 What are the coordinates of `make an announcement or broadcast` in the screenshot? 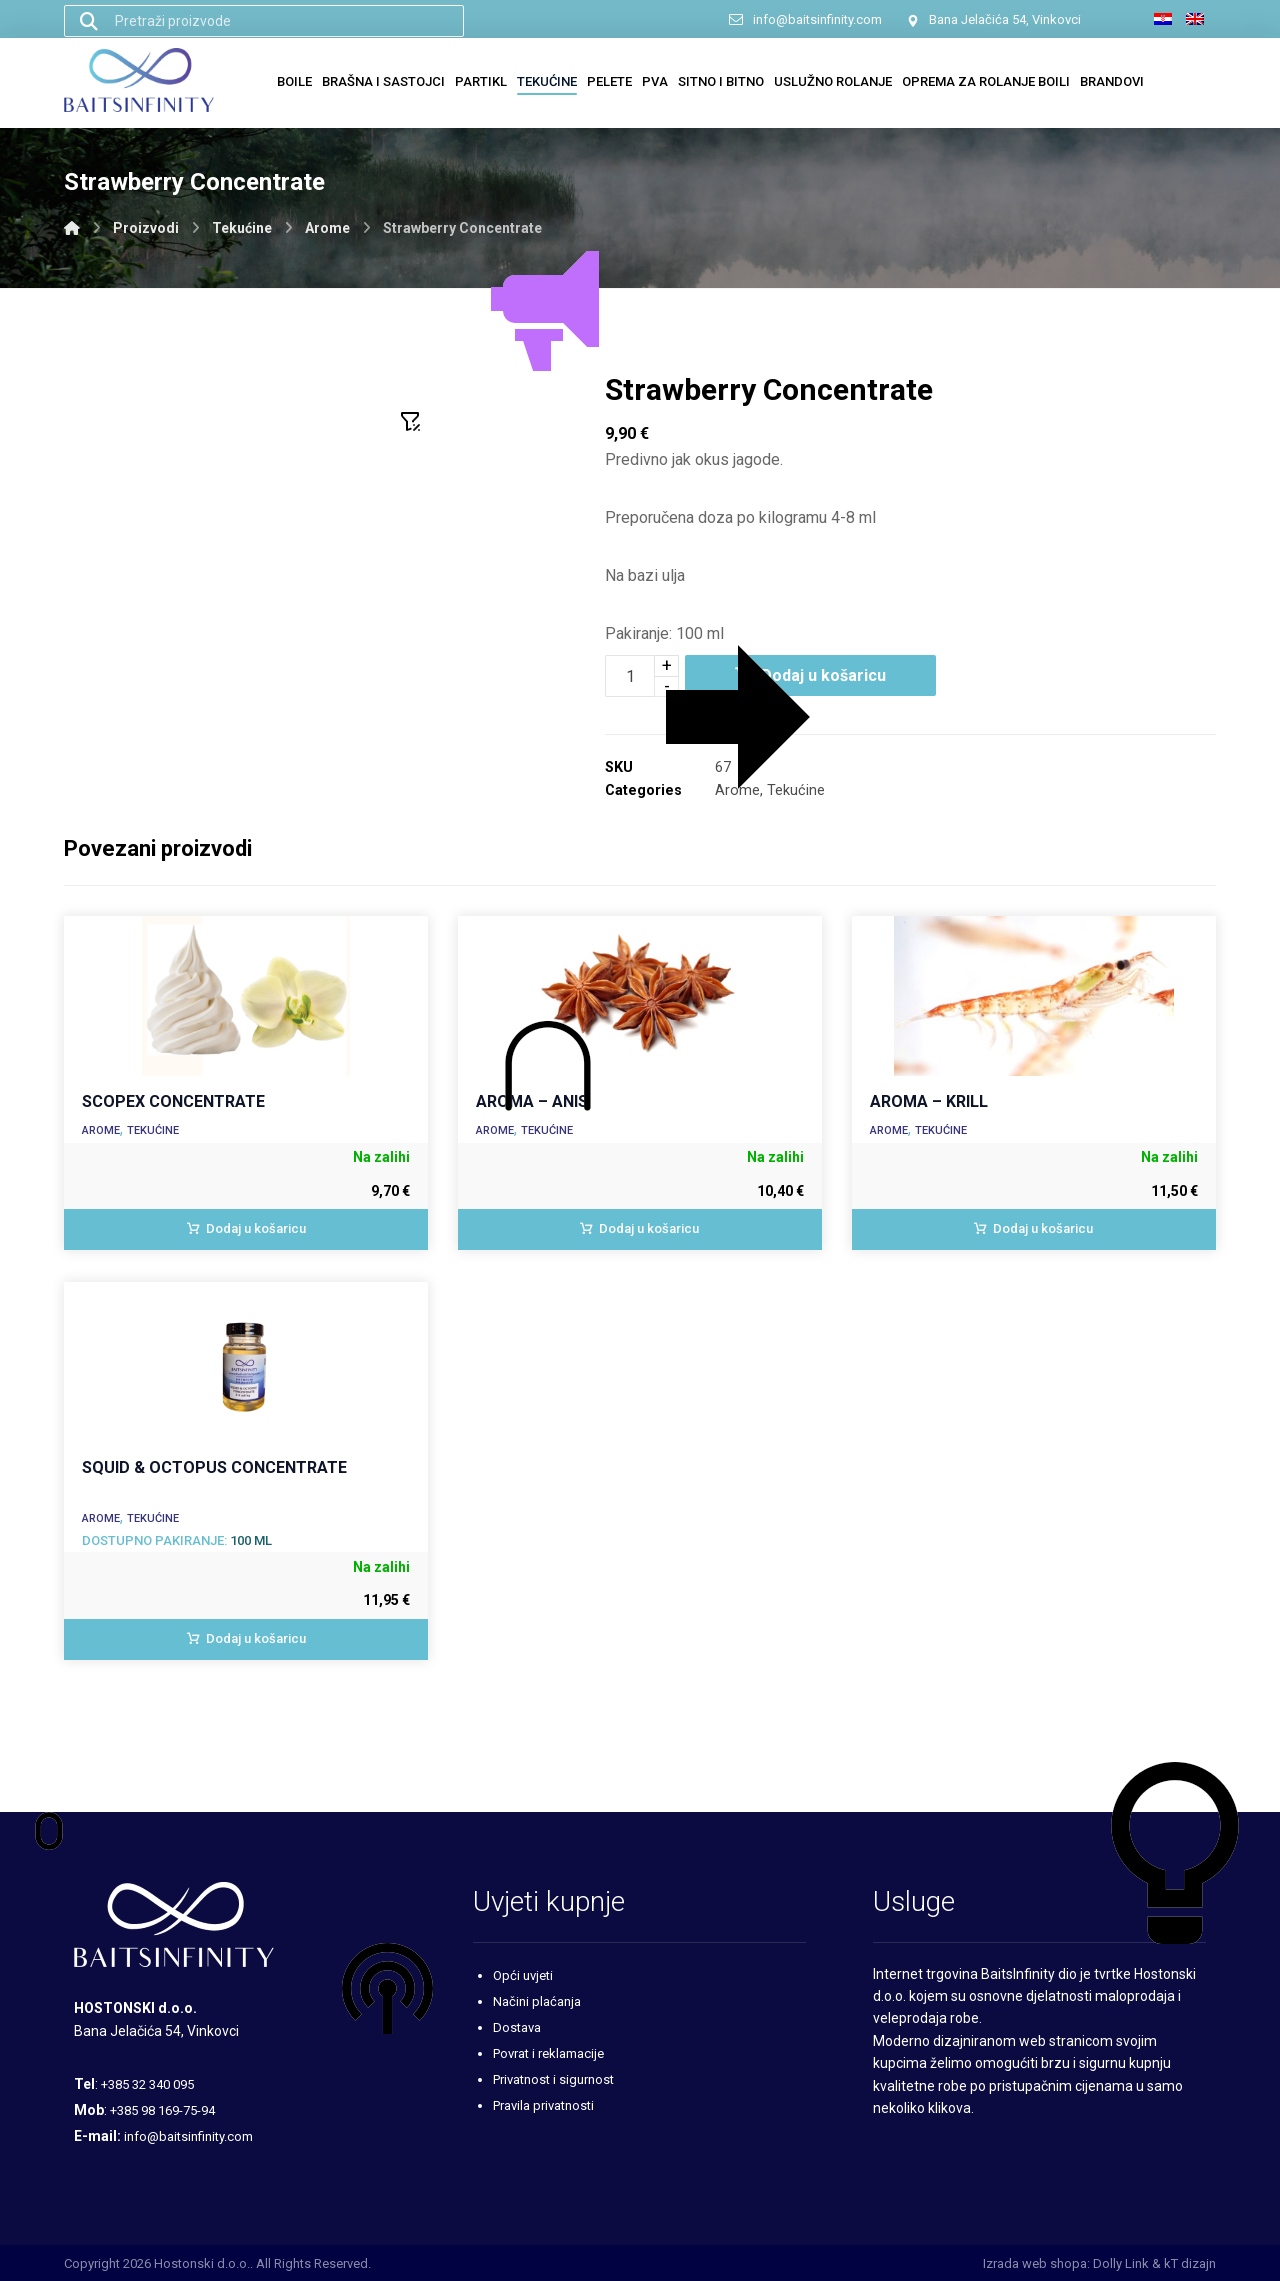 It's located at (545, 311).